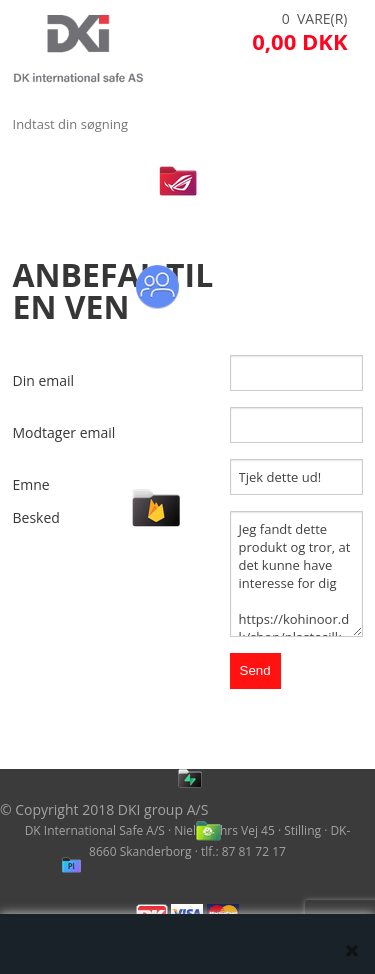 The height and width of the screenshot is (974, 375). What do you see at coordinates (71, 865) in the screenshot?
I see `open folder containing Adobe Prelude project files` at bounding box center [71, 865].